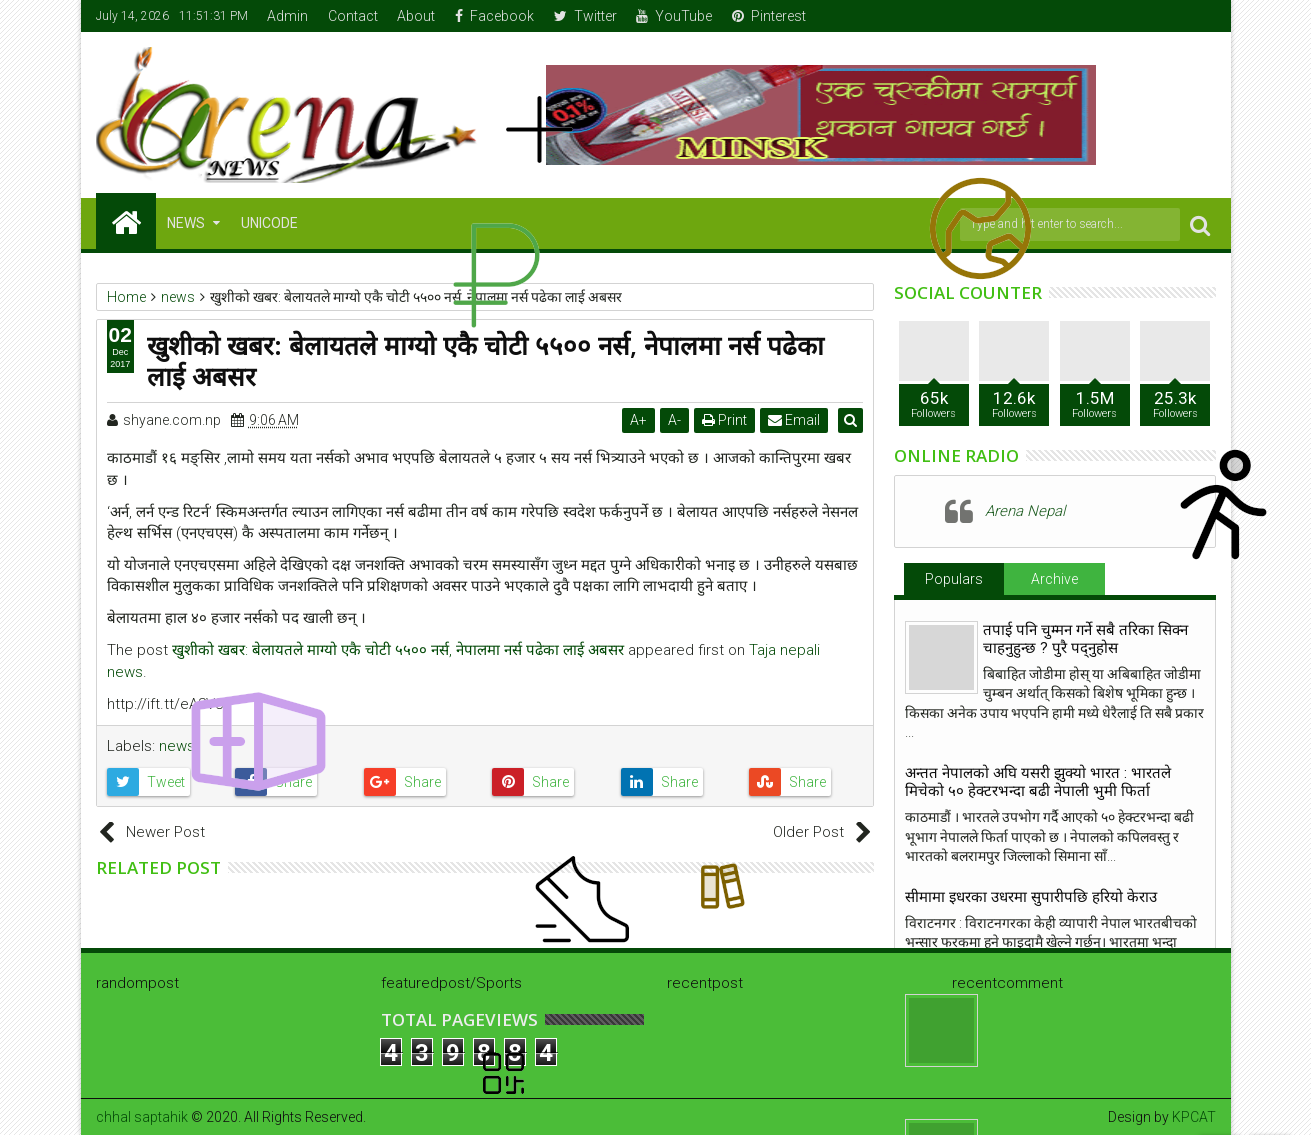 This screenshot has height=1135, width=1311. What do you see at coordinates (258, 741) in the screenshot?
I see `view shipping or freight details` at bounding box center [258, 741].